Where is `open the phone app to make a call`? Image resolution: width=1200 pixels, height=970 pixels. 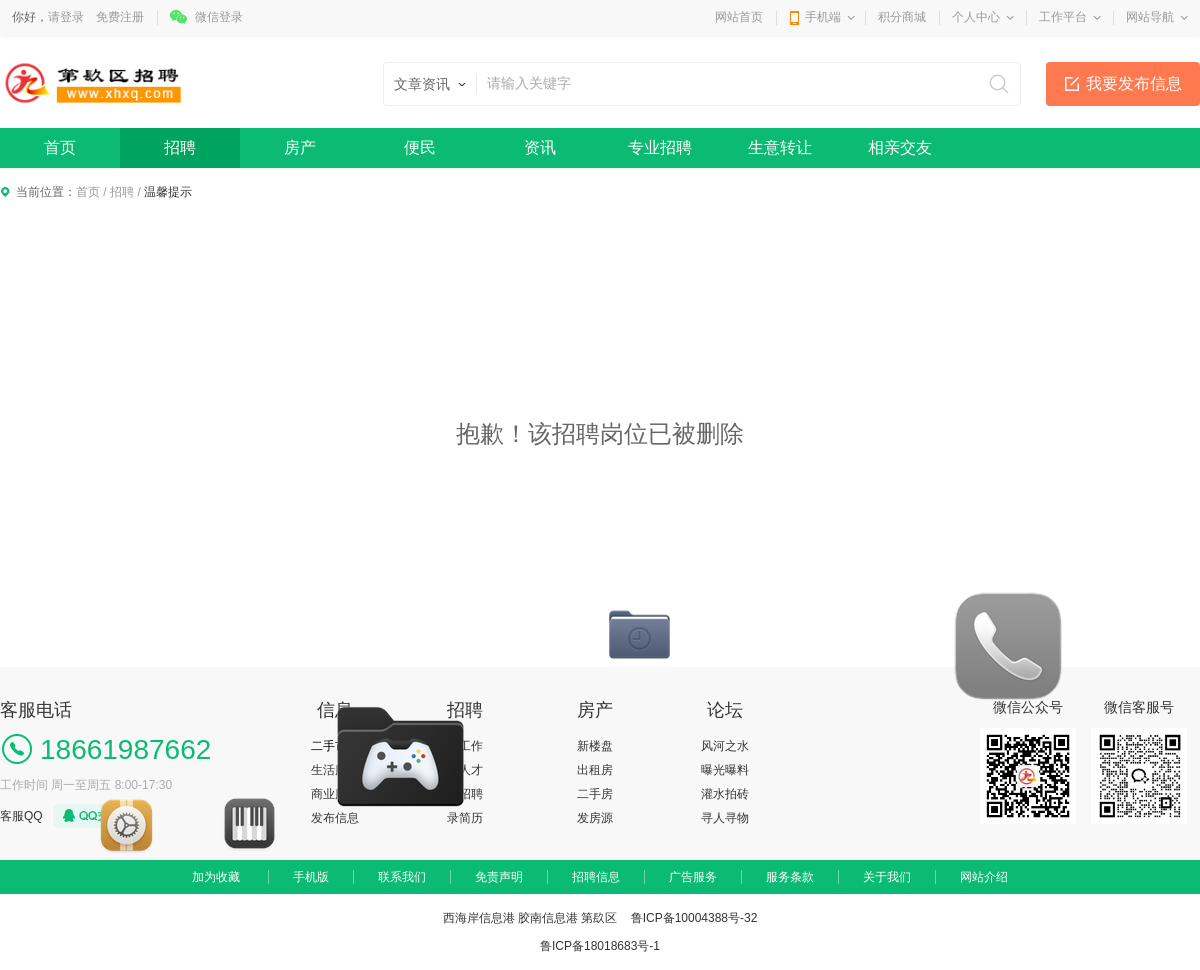
open the phone app to make a call is located at coordinates (1008, 646).